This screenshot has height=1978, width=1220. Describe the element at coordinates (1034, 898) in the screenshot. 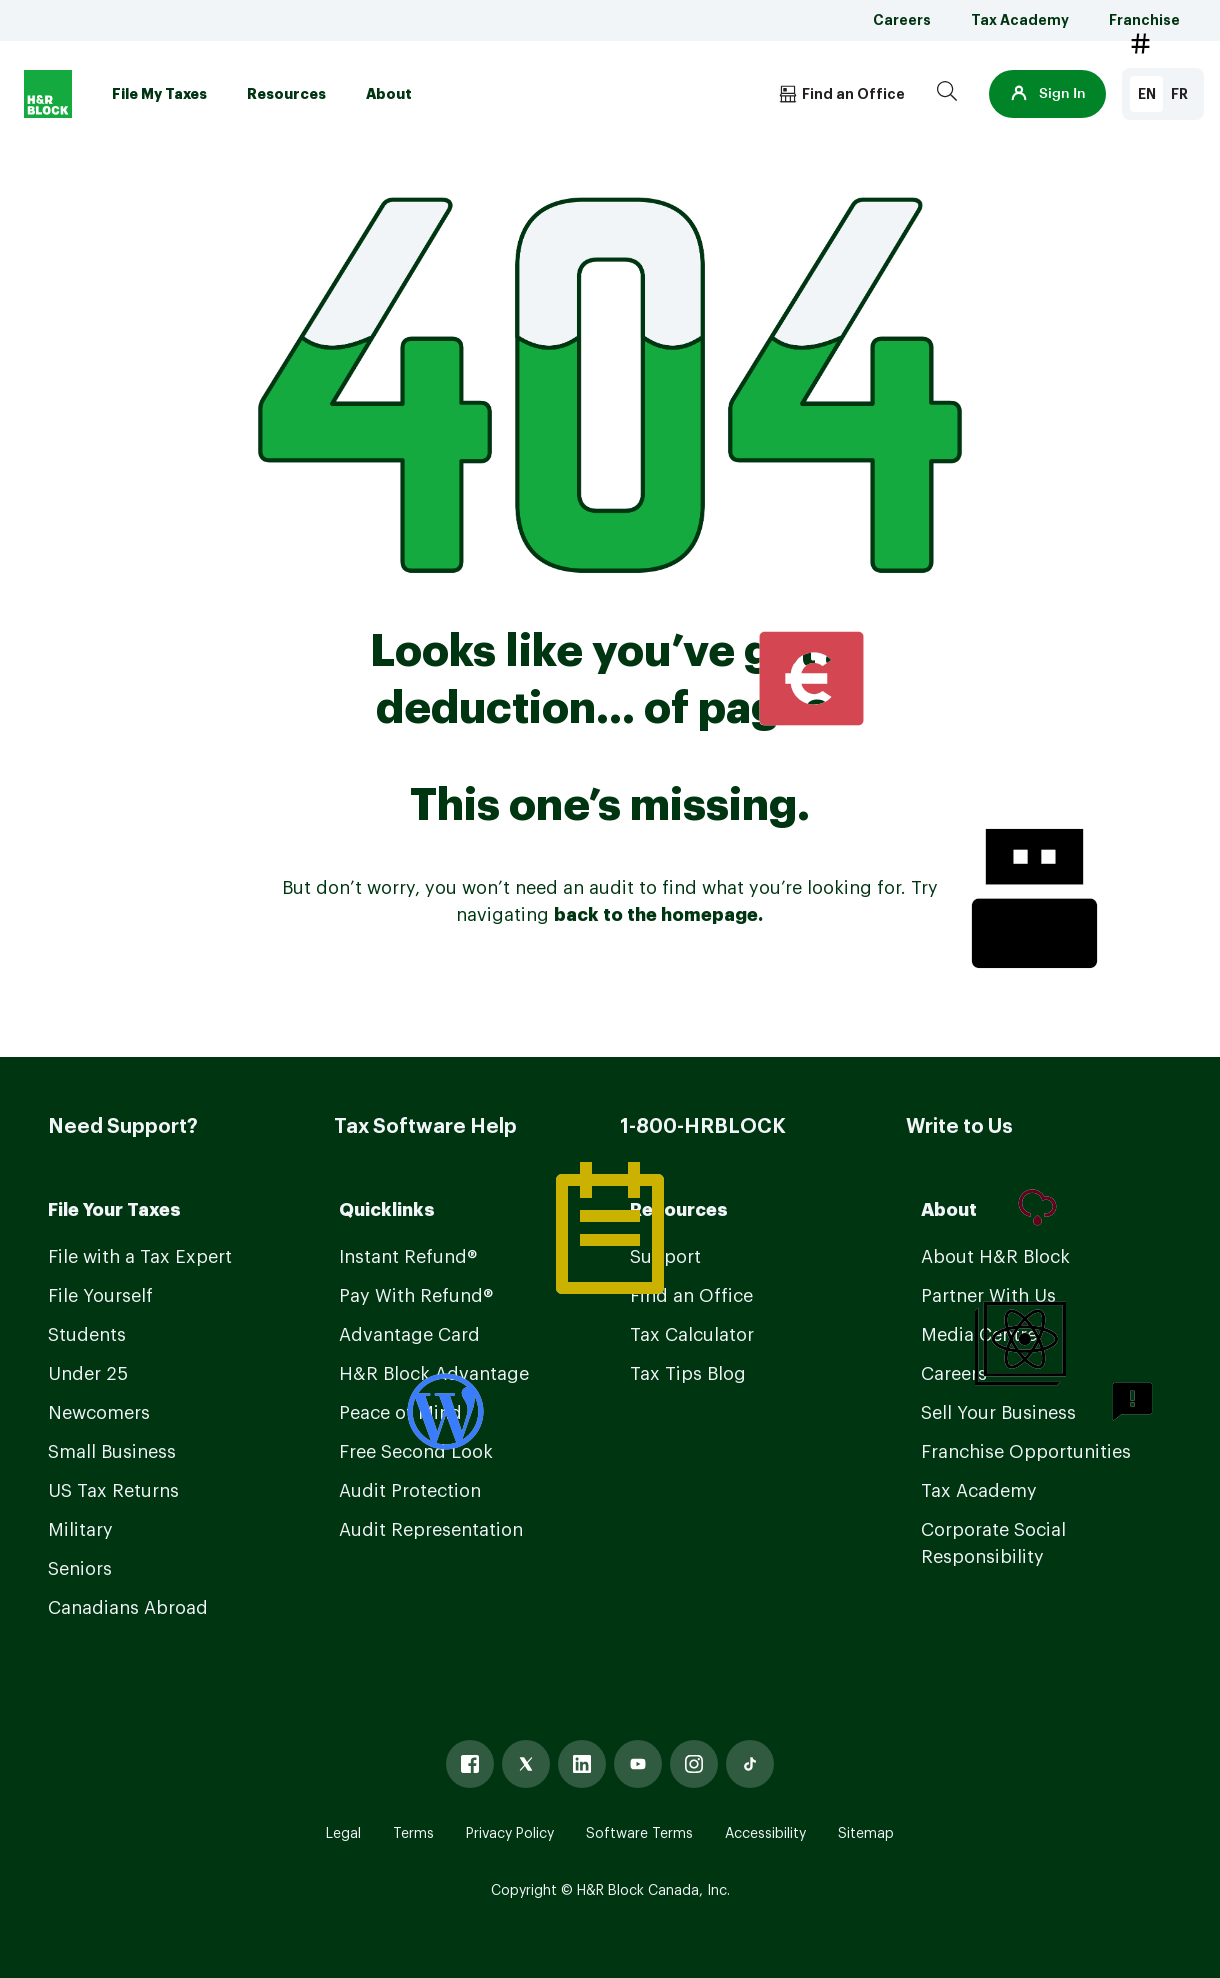

I see `access USB flash drive contents` at that location.